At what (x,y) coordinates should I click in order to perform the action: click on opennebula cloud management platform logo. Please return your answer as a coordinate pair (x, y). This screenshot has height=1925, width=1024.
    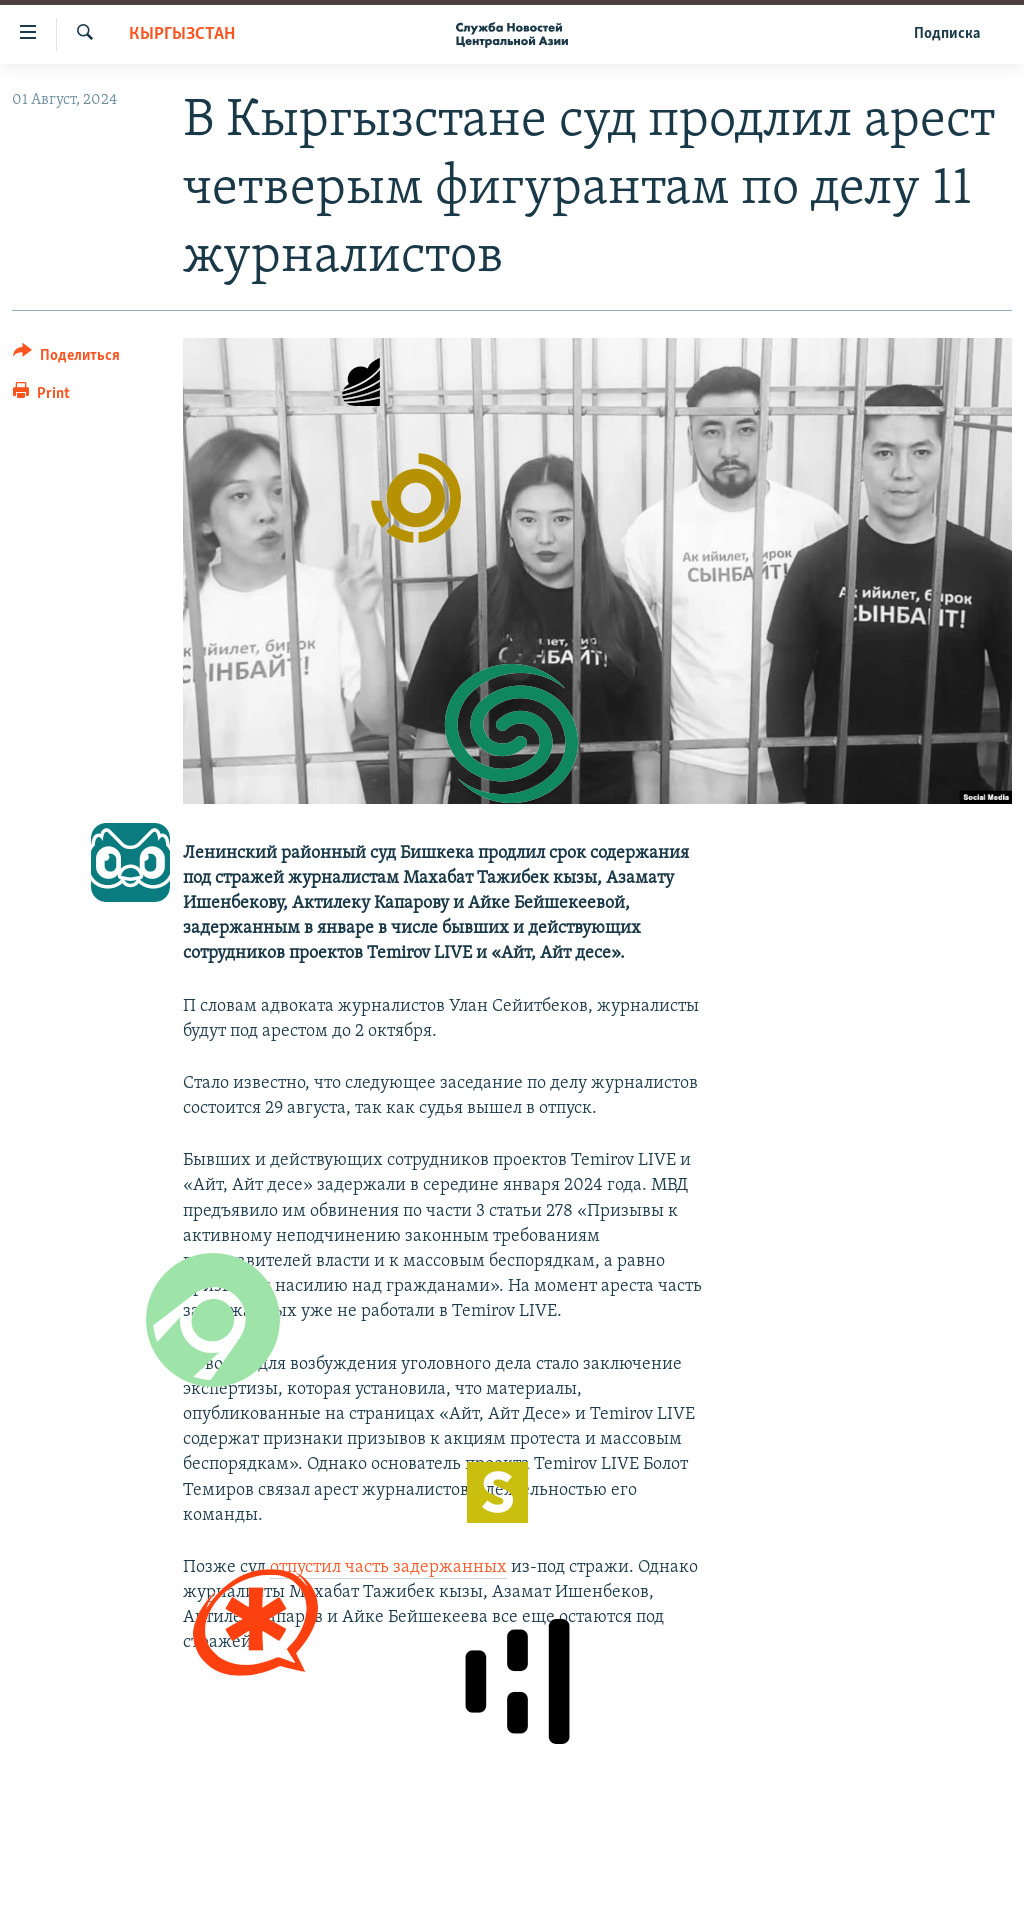
    Looking at the image, I should click on (361, 382).